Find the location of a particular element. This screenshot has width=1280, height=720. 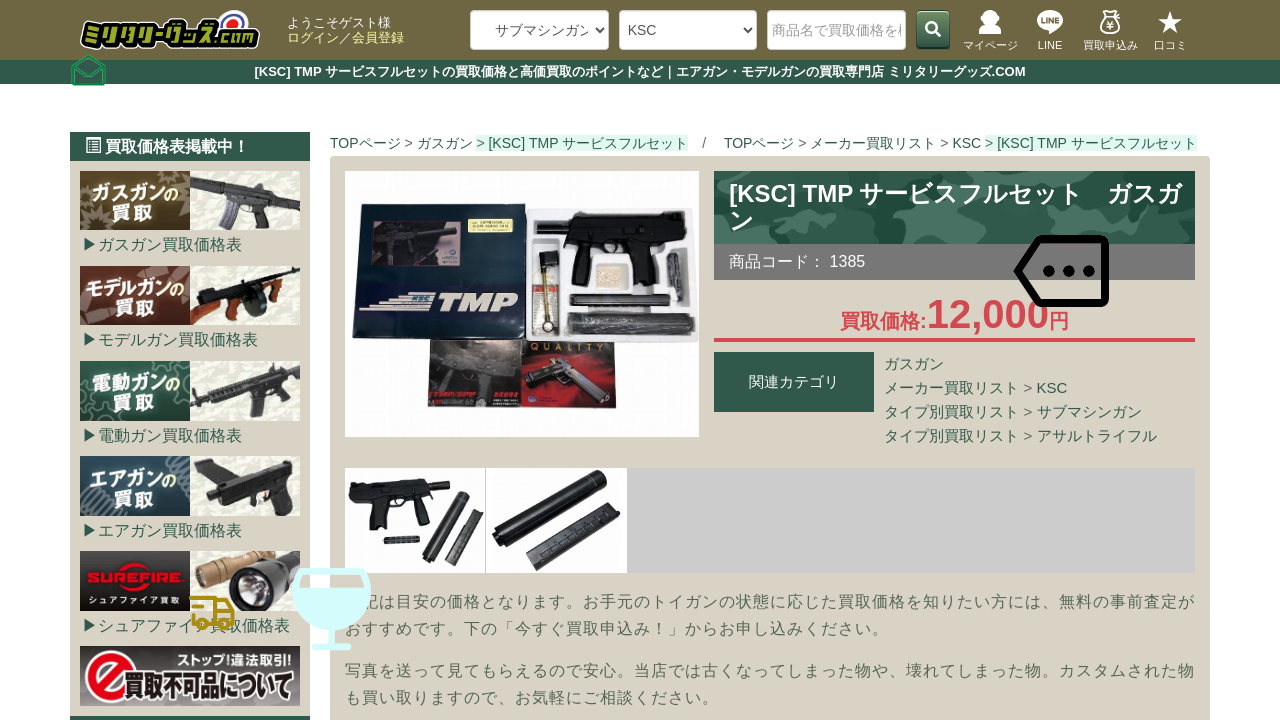

browse wine or spirits menu is located at coordinates (331, 607).